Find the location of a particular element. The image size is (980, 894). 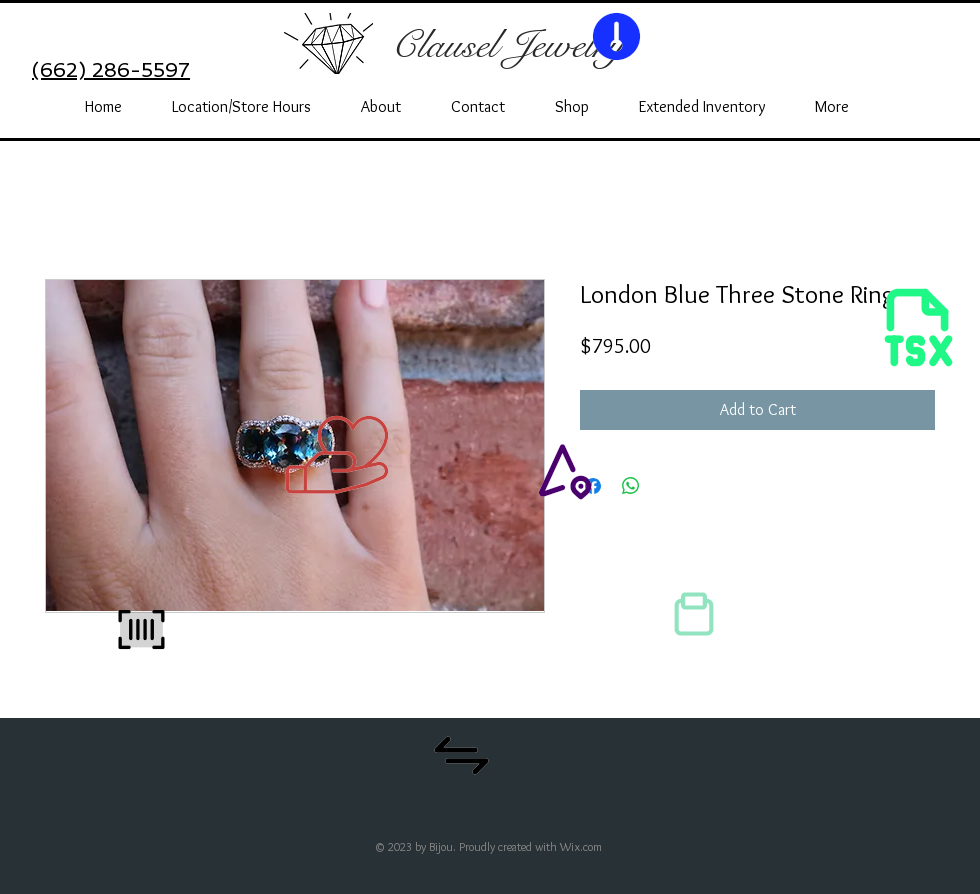

navigate to a pinned location is located at coordinates (562, 470).